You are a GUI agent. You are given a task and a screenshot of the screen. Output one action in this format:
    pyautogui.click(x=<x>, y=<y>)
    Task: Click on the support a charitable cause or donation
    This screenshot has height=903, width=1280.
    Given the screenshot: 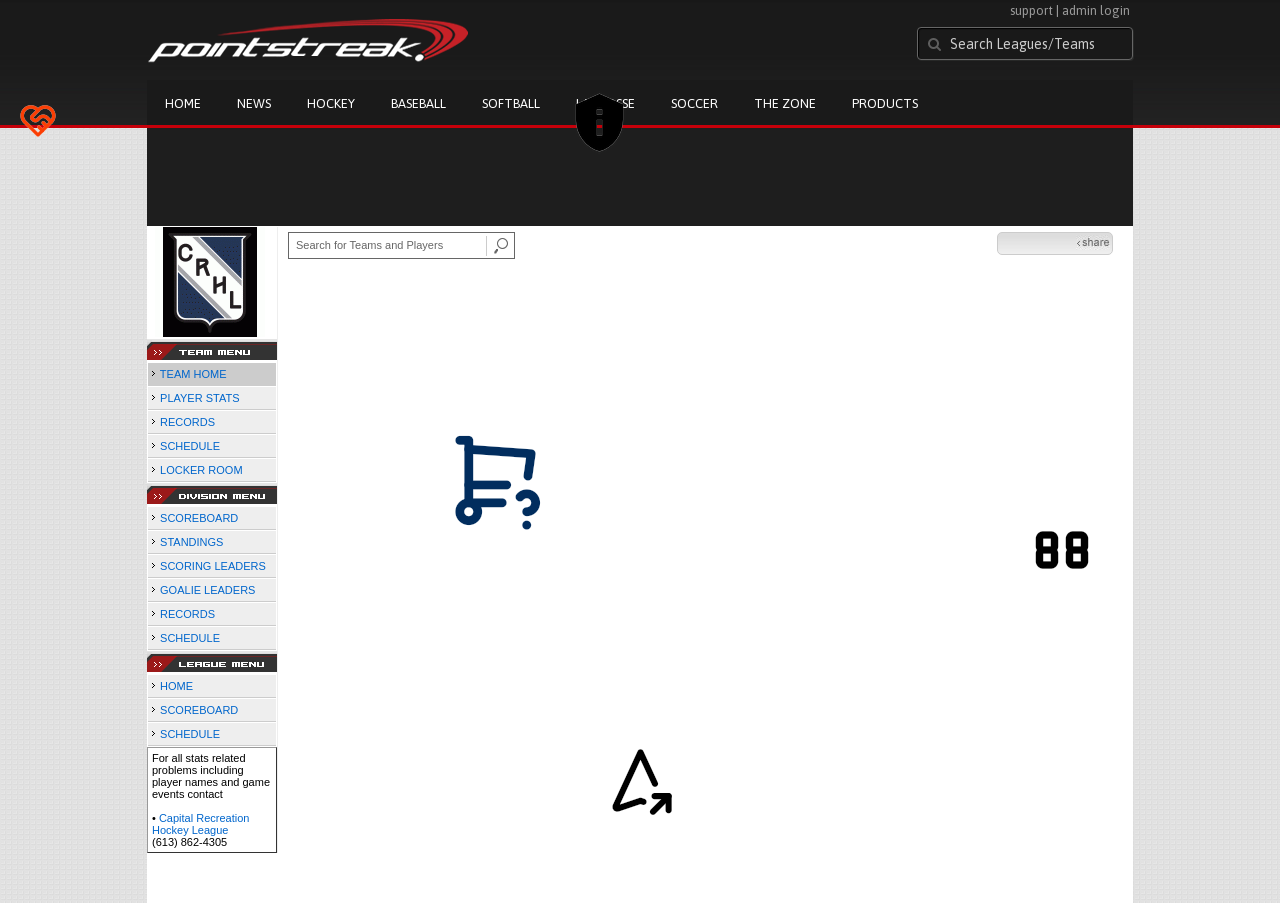 What is the action you would take?
    pyautogui.click(x=38, y=121)
    